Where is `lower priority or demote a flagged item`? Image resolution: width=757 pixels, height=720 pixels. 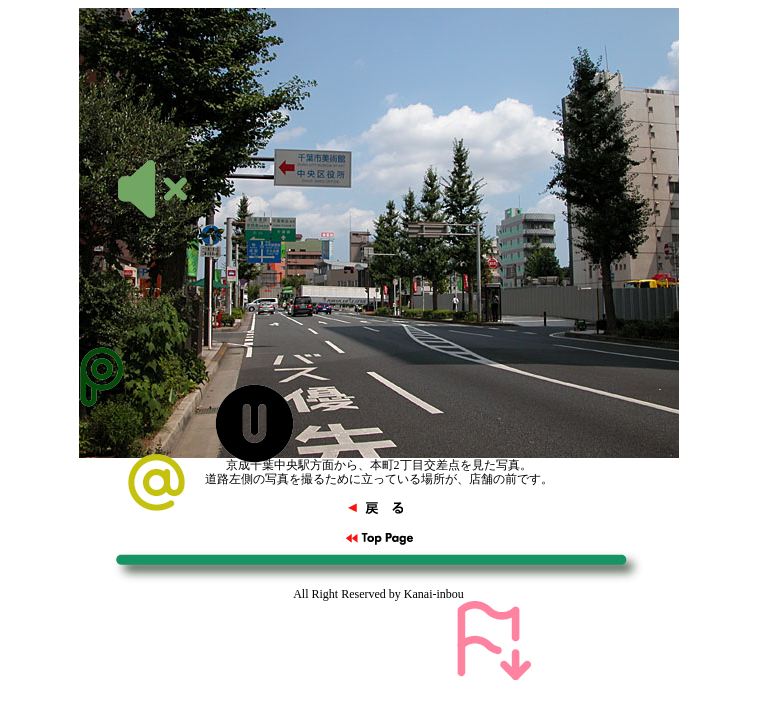 lower priority or demote a flagged item is located at coordinates (488, 637).